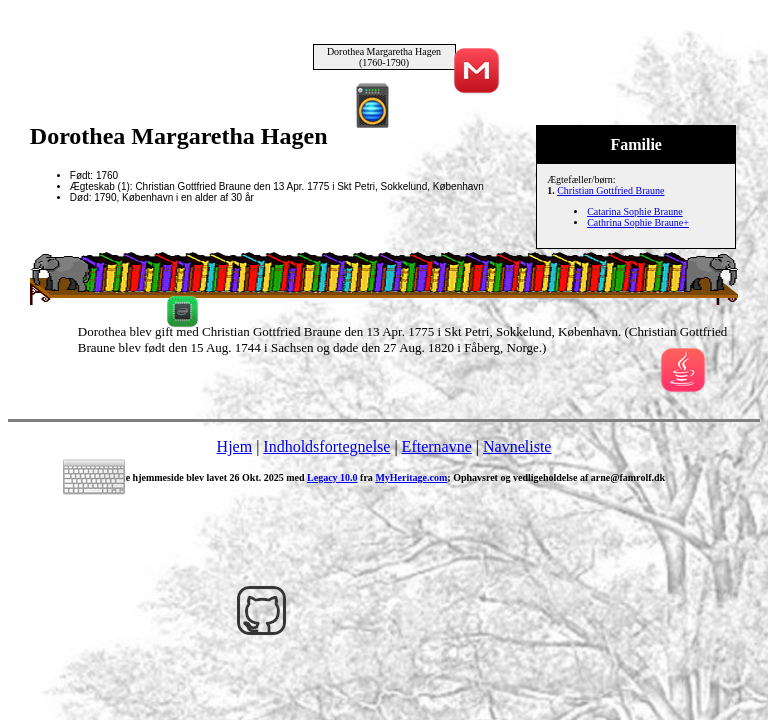  I want to click on open the MEGA cloud storage app, so click(476, 70).